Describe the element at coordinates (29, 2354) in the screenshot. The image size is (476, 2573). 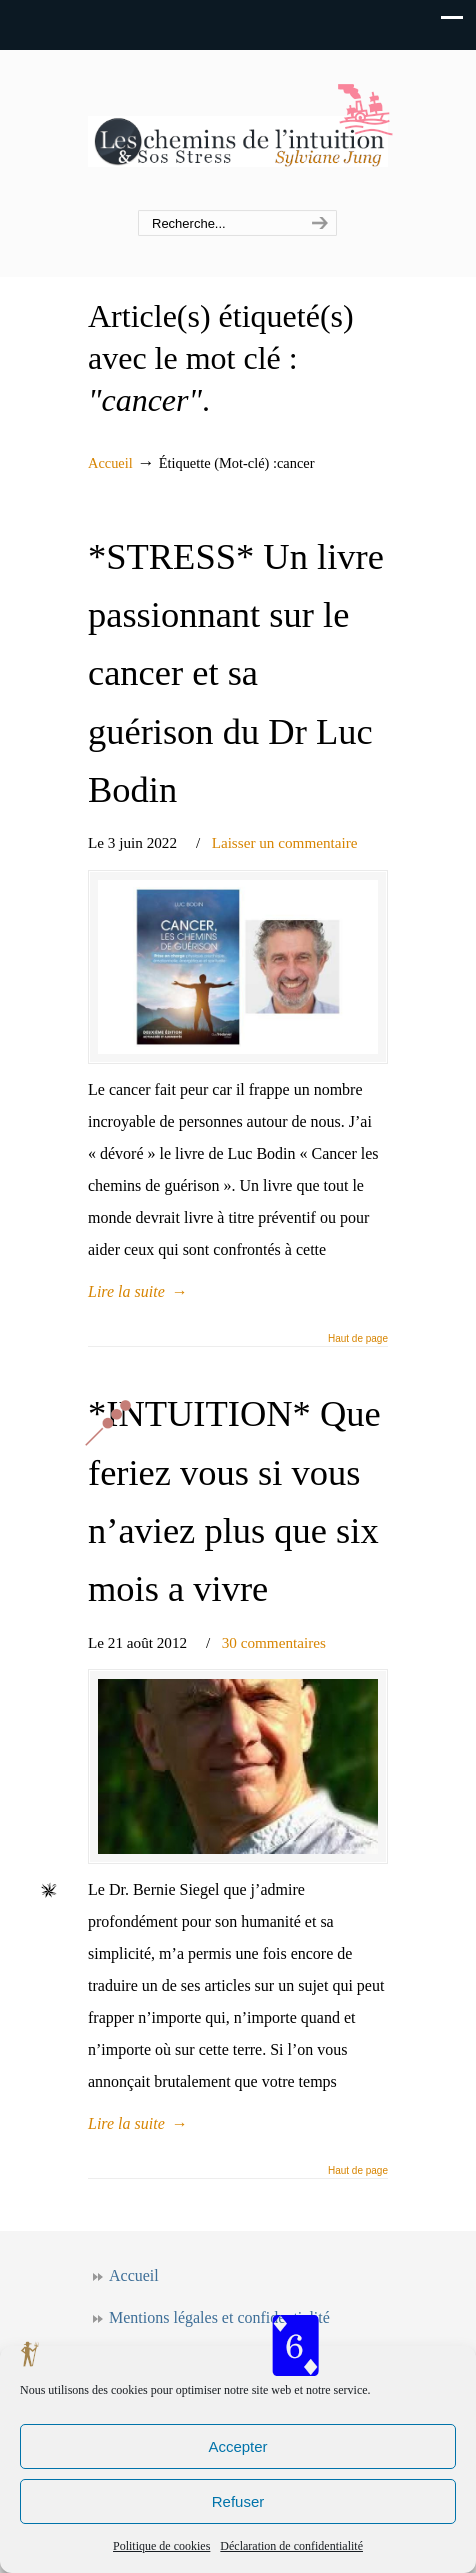
I see `select farmer character class` at that location.